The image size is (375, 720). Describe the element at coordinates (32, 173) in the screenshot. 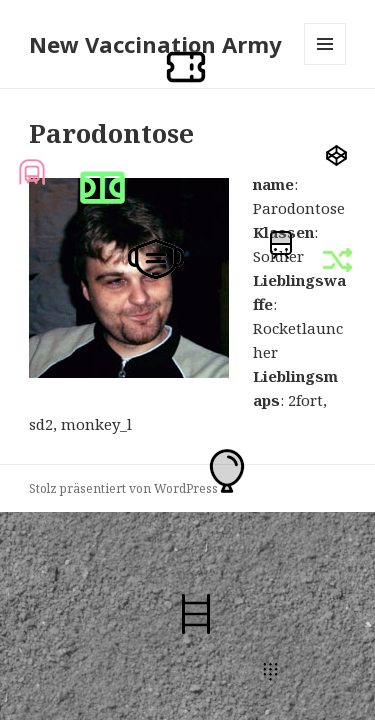

I see `access subway or metro transit information` at that location.